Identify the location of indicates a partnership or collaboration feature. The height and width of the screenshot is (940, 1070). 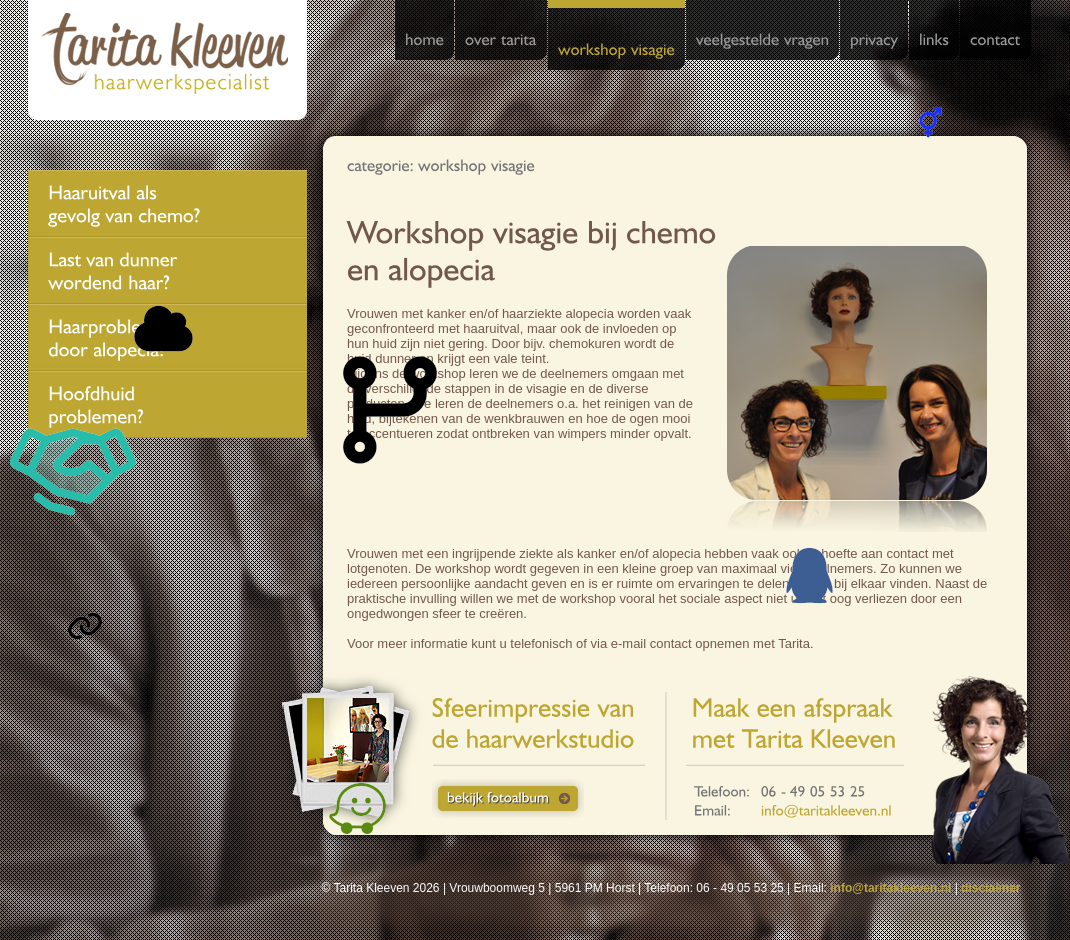
(73, 468).